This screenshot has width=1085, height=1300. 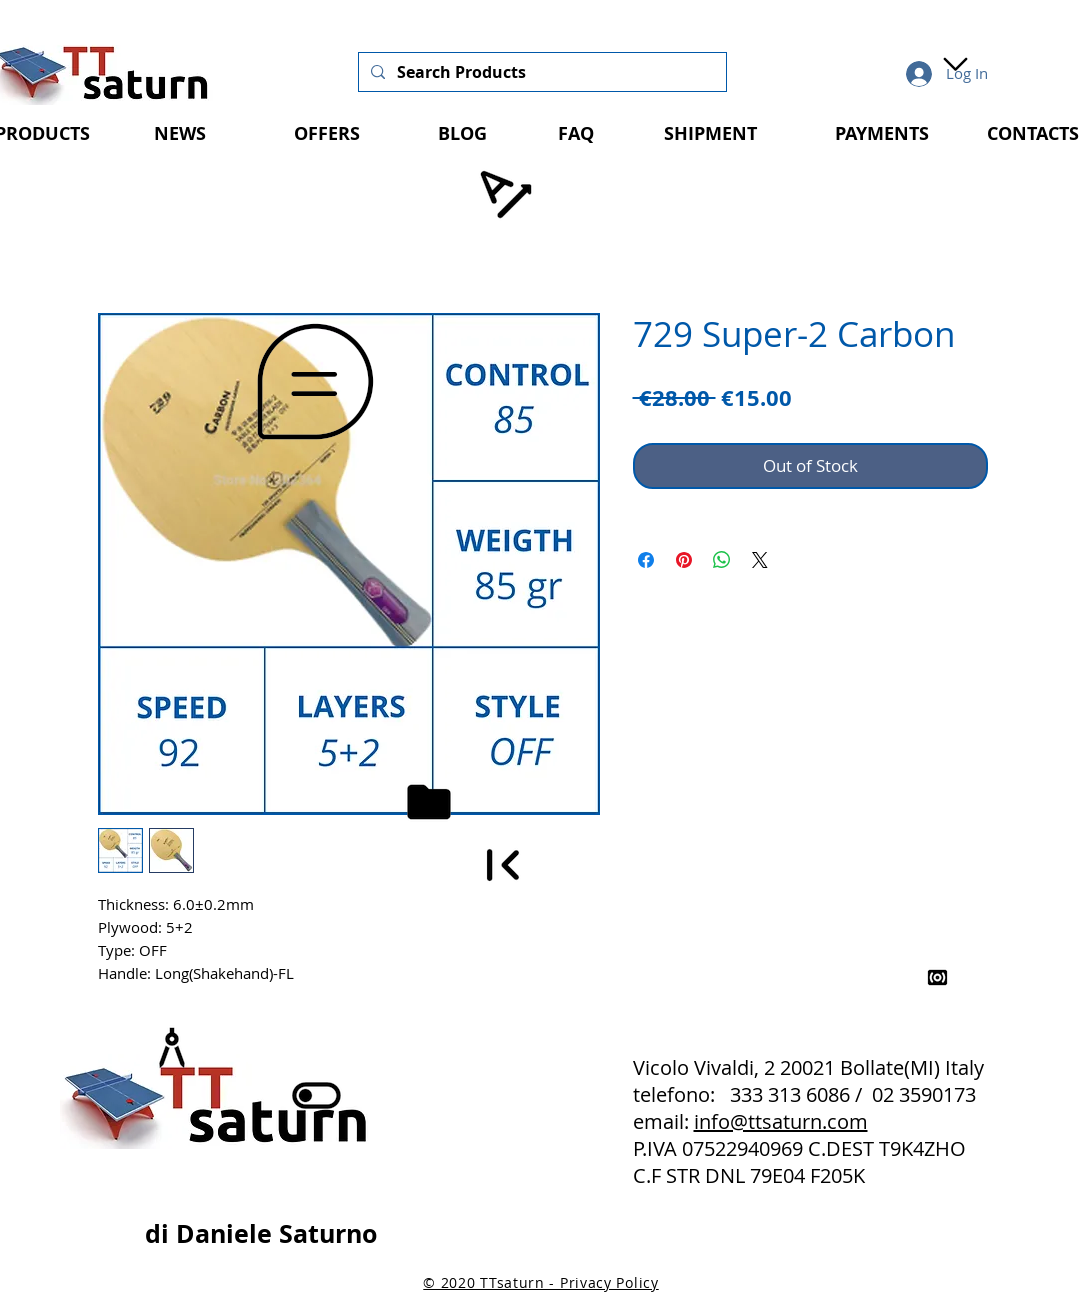 What do you see at coordinates (503, 865) in the screenshot?
I see `go to first page` at bounding box center [503, 865].